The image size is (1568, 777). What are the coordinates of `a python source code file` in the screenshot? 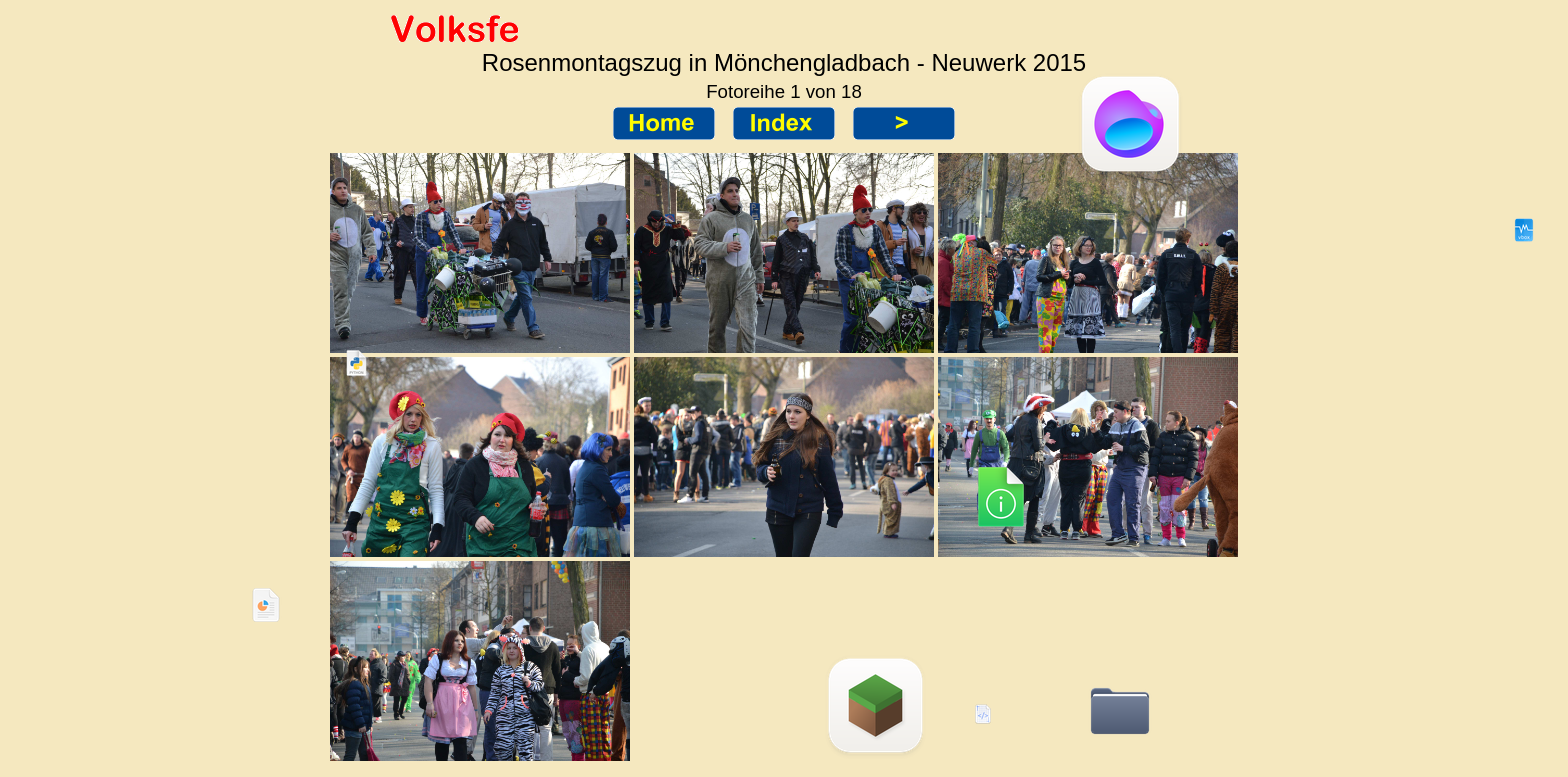 It's located at (356, 363).